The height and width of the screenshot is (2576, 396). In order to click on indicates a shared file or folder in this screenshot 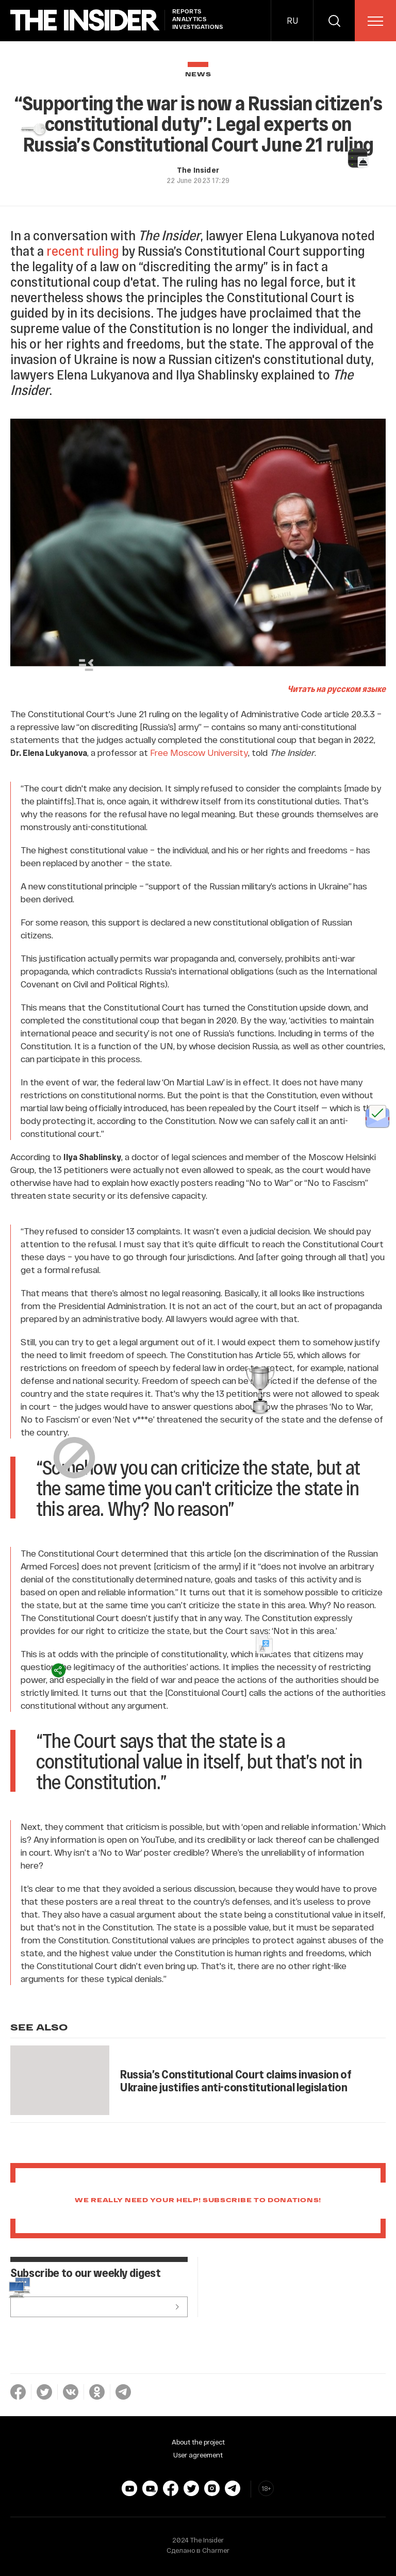, I will do `click(58, 1670)`.